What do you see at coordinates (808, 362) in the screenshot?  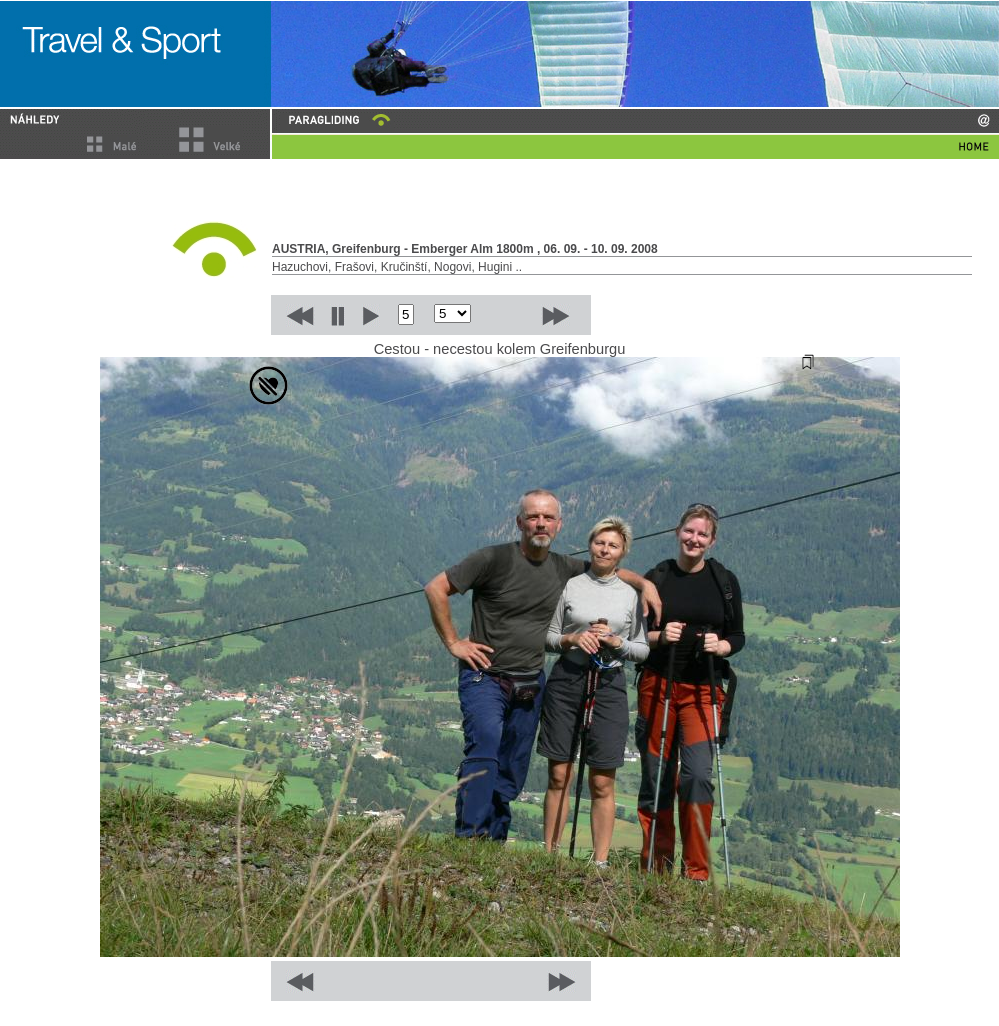 I see `view saved bookmarks` at bounding box center [808, 362].